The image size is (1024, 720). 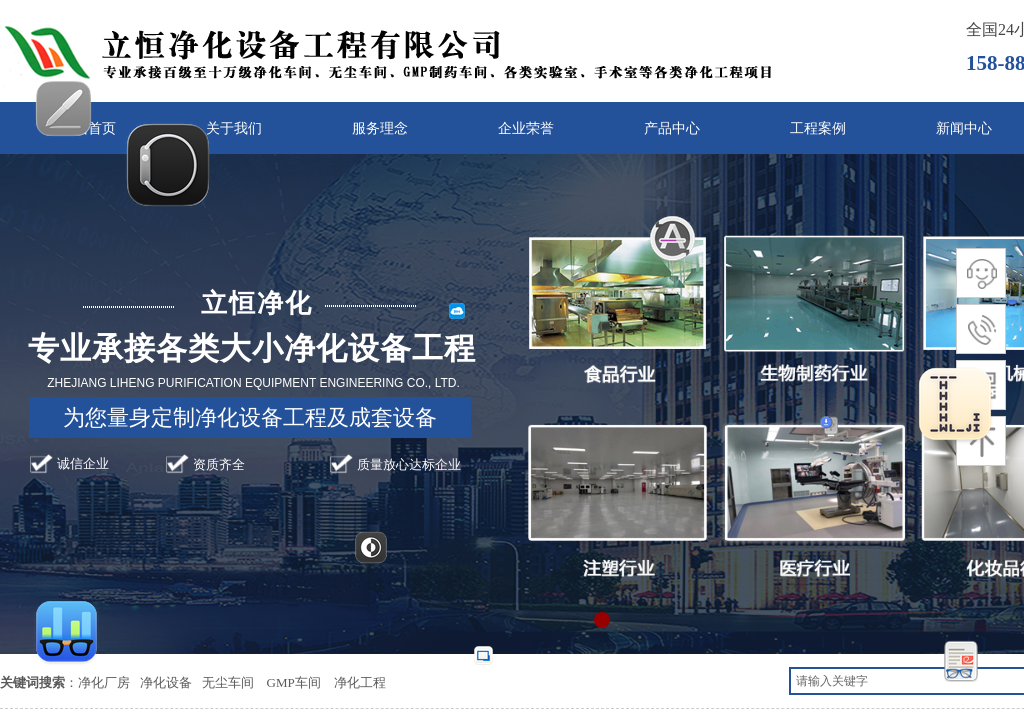 What do you see at coordinates (955, 404) in the screenshot?
I see `open letterpress text editor app` at bounding box center [955, 404].